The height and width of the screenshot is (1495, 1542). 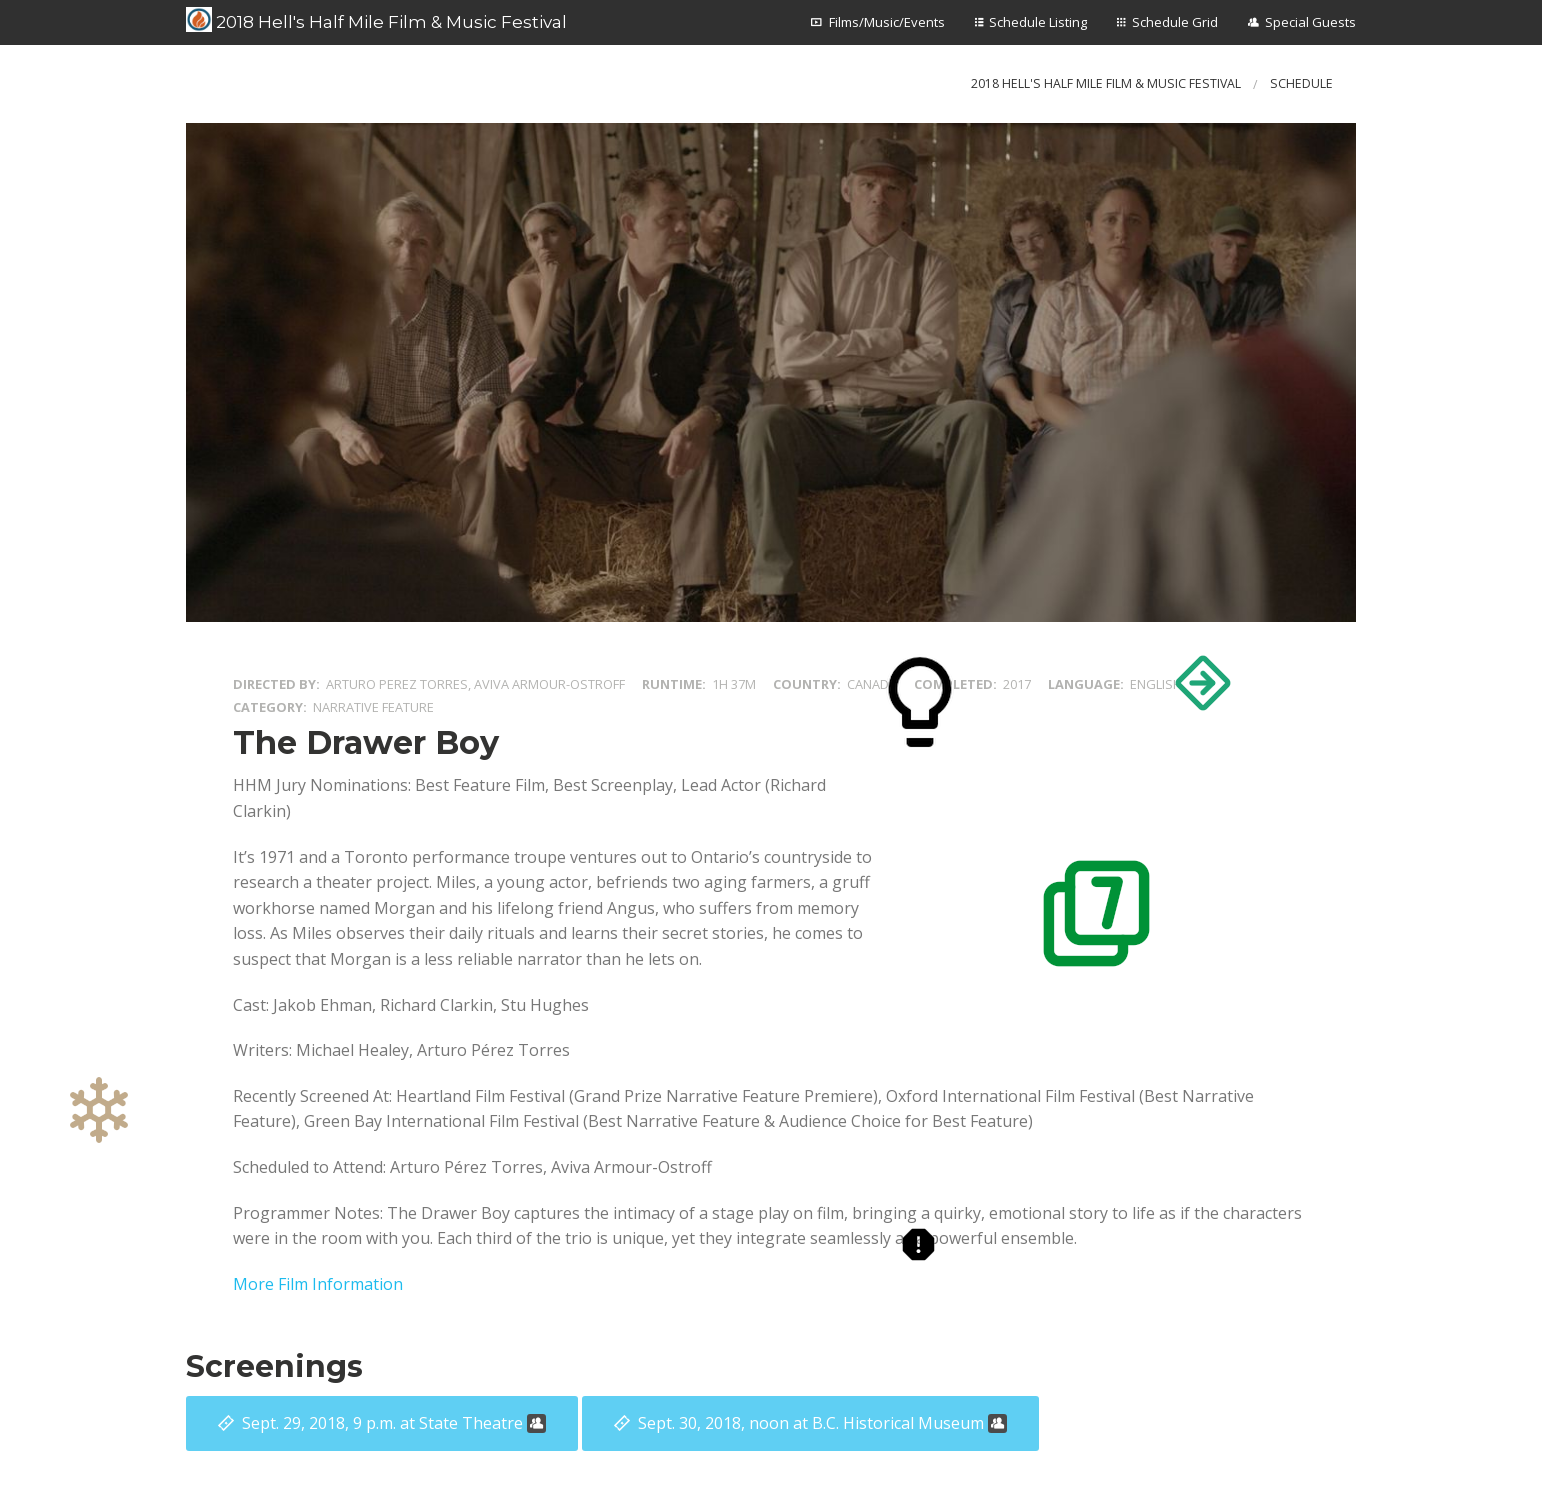 I want to click on activate cooling or air conditioning mode, so click(x=99, y=1110).